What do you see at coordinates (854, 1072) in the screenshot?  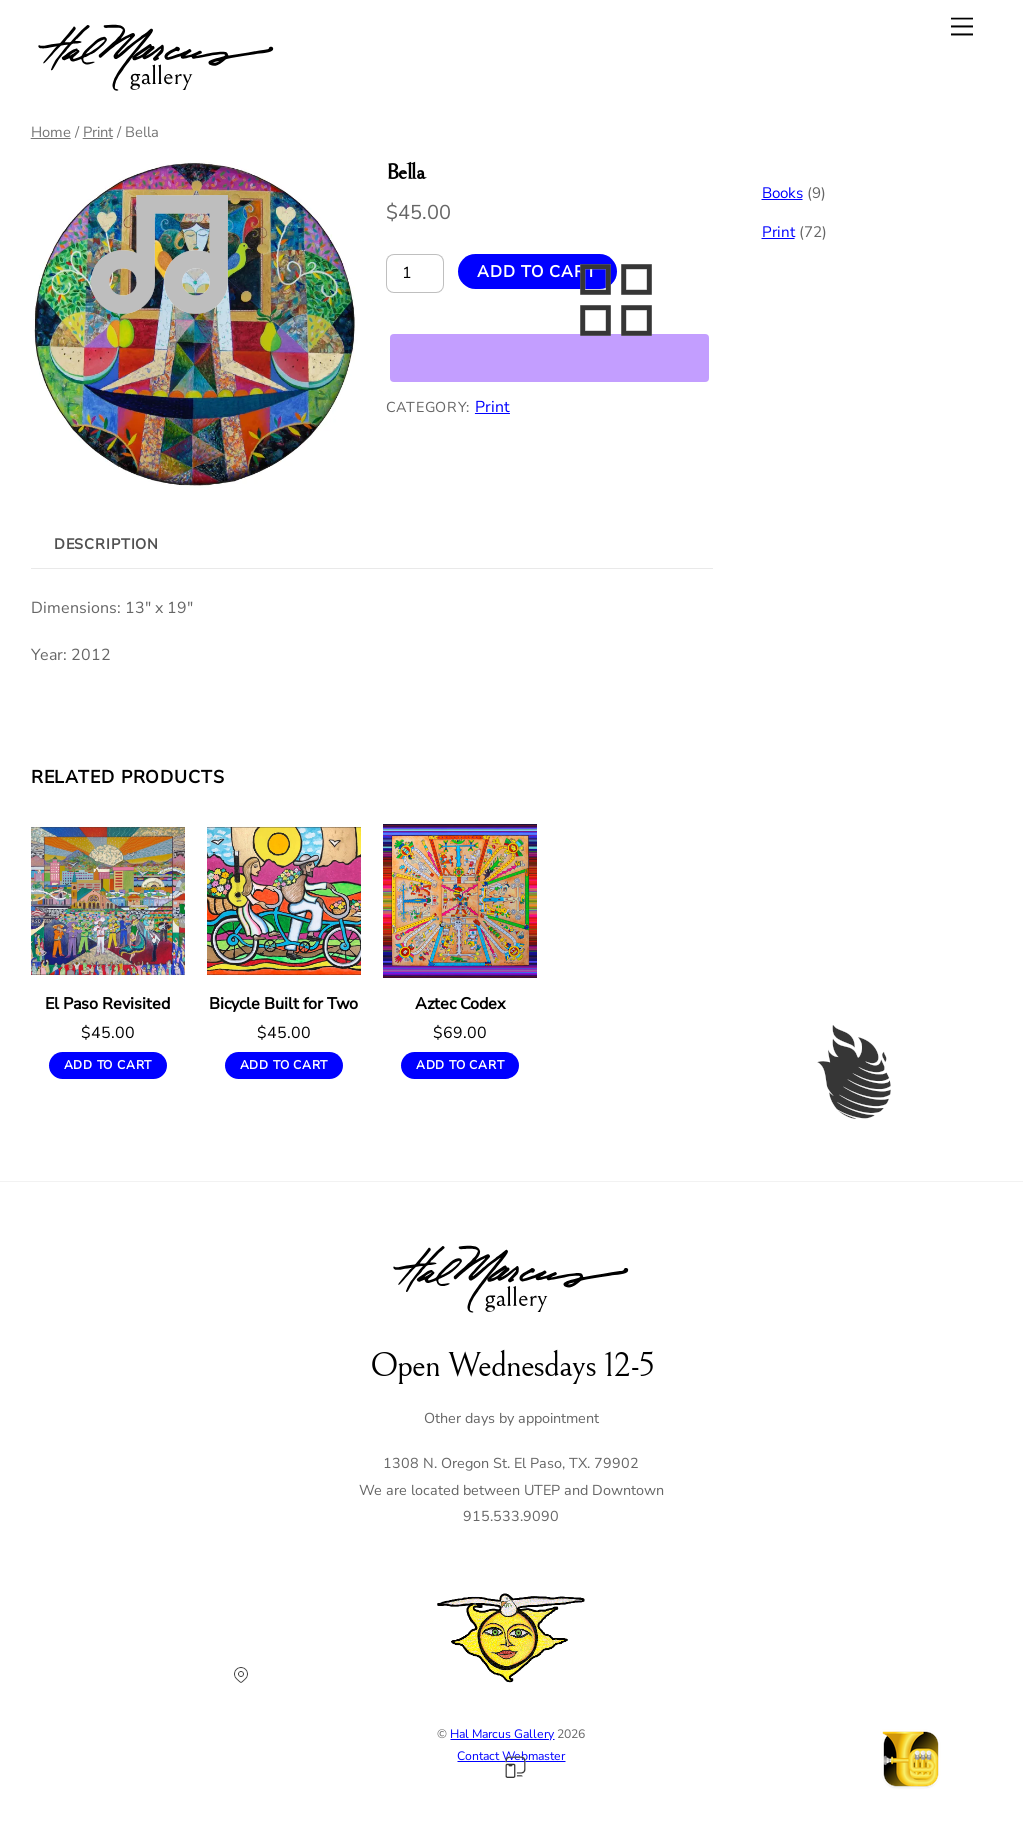 I see `open glade interface designer` at bounding box center [854, 1072].